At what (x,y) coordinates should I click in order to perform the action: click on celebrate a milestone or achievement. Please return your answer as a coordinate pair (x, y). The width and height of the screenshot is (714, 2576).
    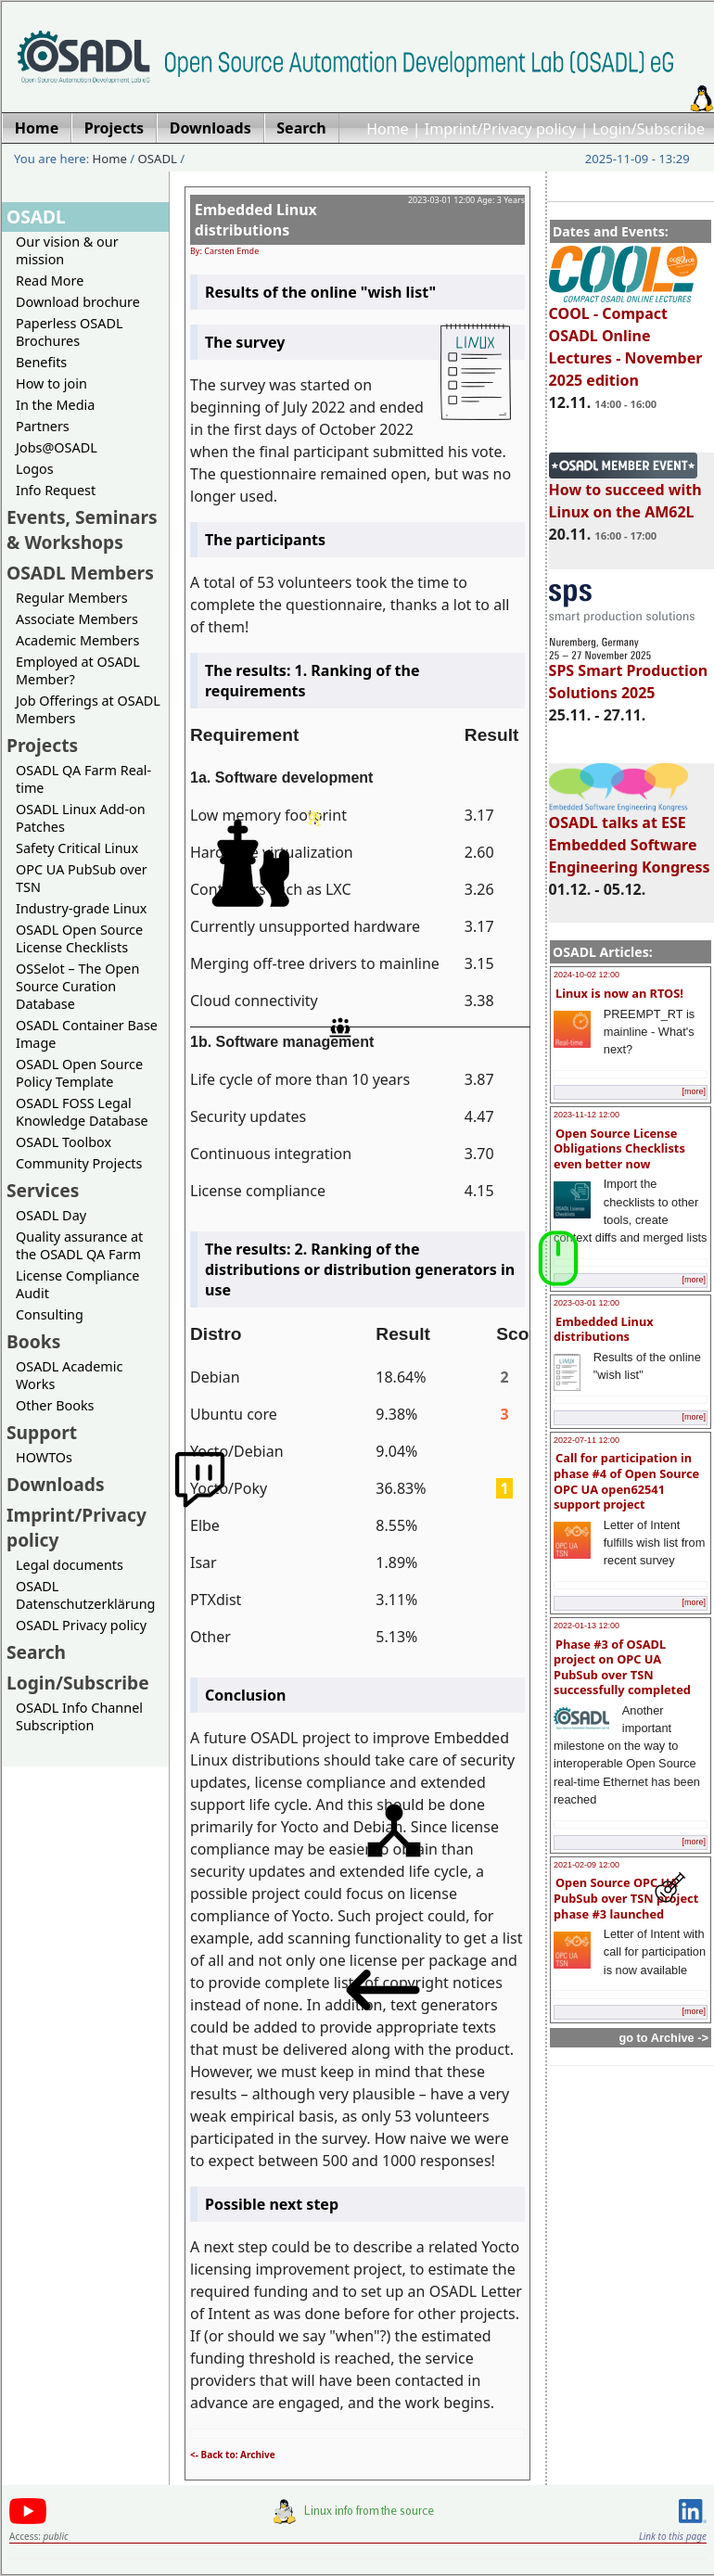
    Looking at the image, I should click on (314, 819).